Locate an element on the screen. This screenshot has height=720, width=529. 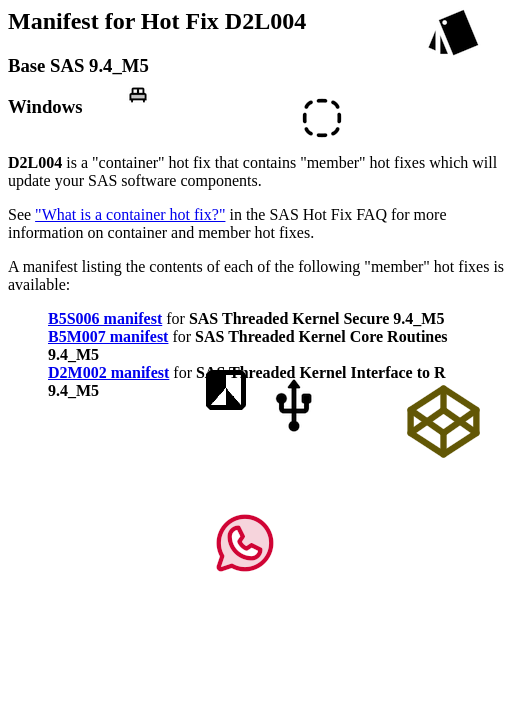
connect a USB device is located at coordinates (294, 406).